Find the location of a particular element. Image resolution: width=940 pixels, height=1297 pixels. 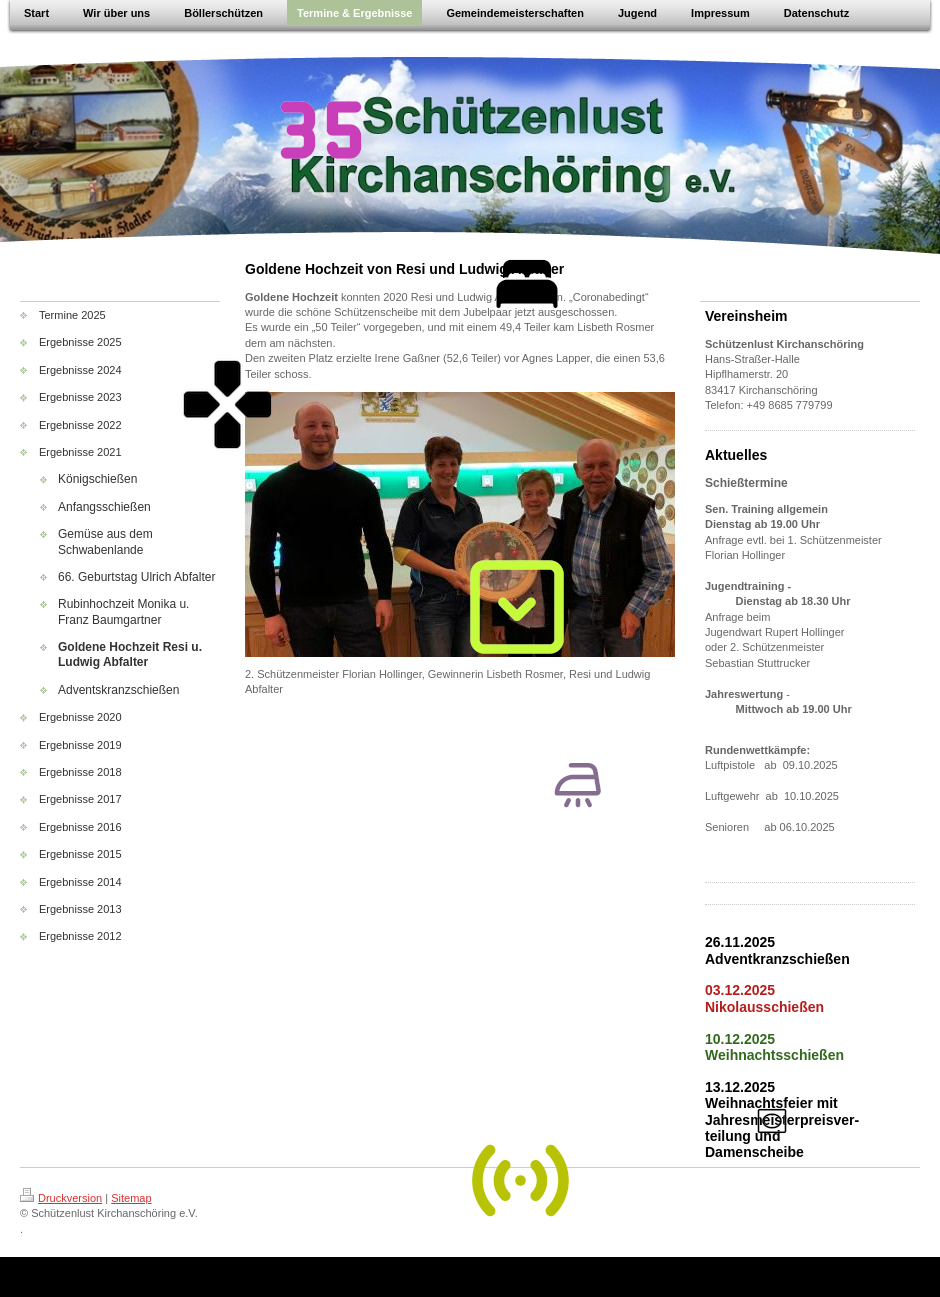

apply vignette effect to photo is located at coordinates (772, 1121).